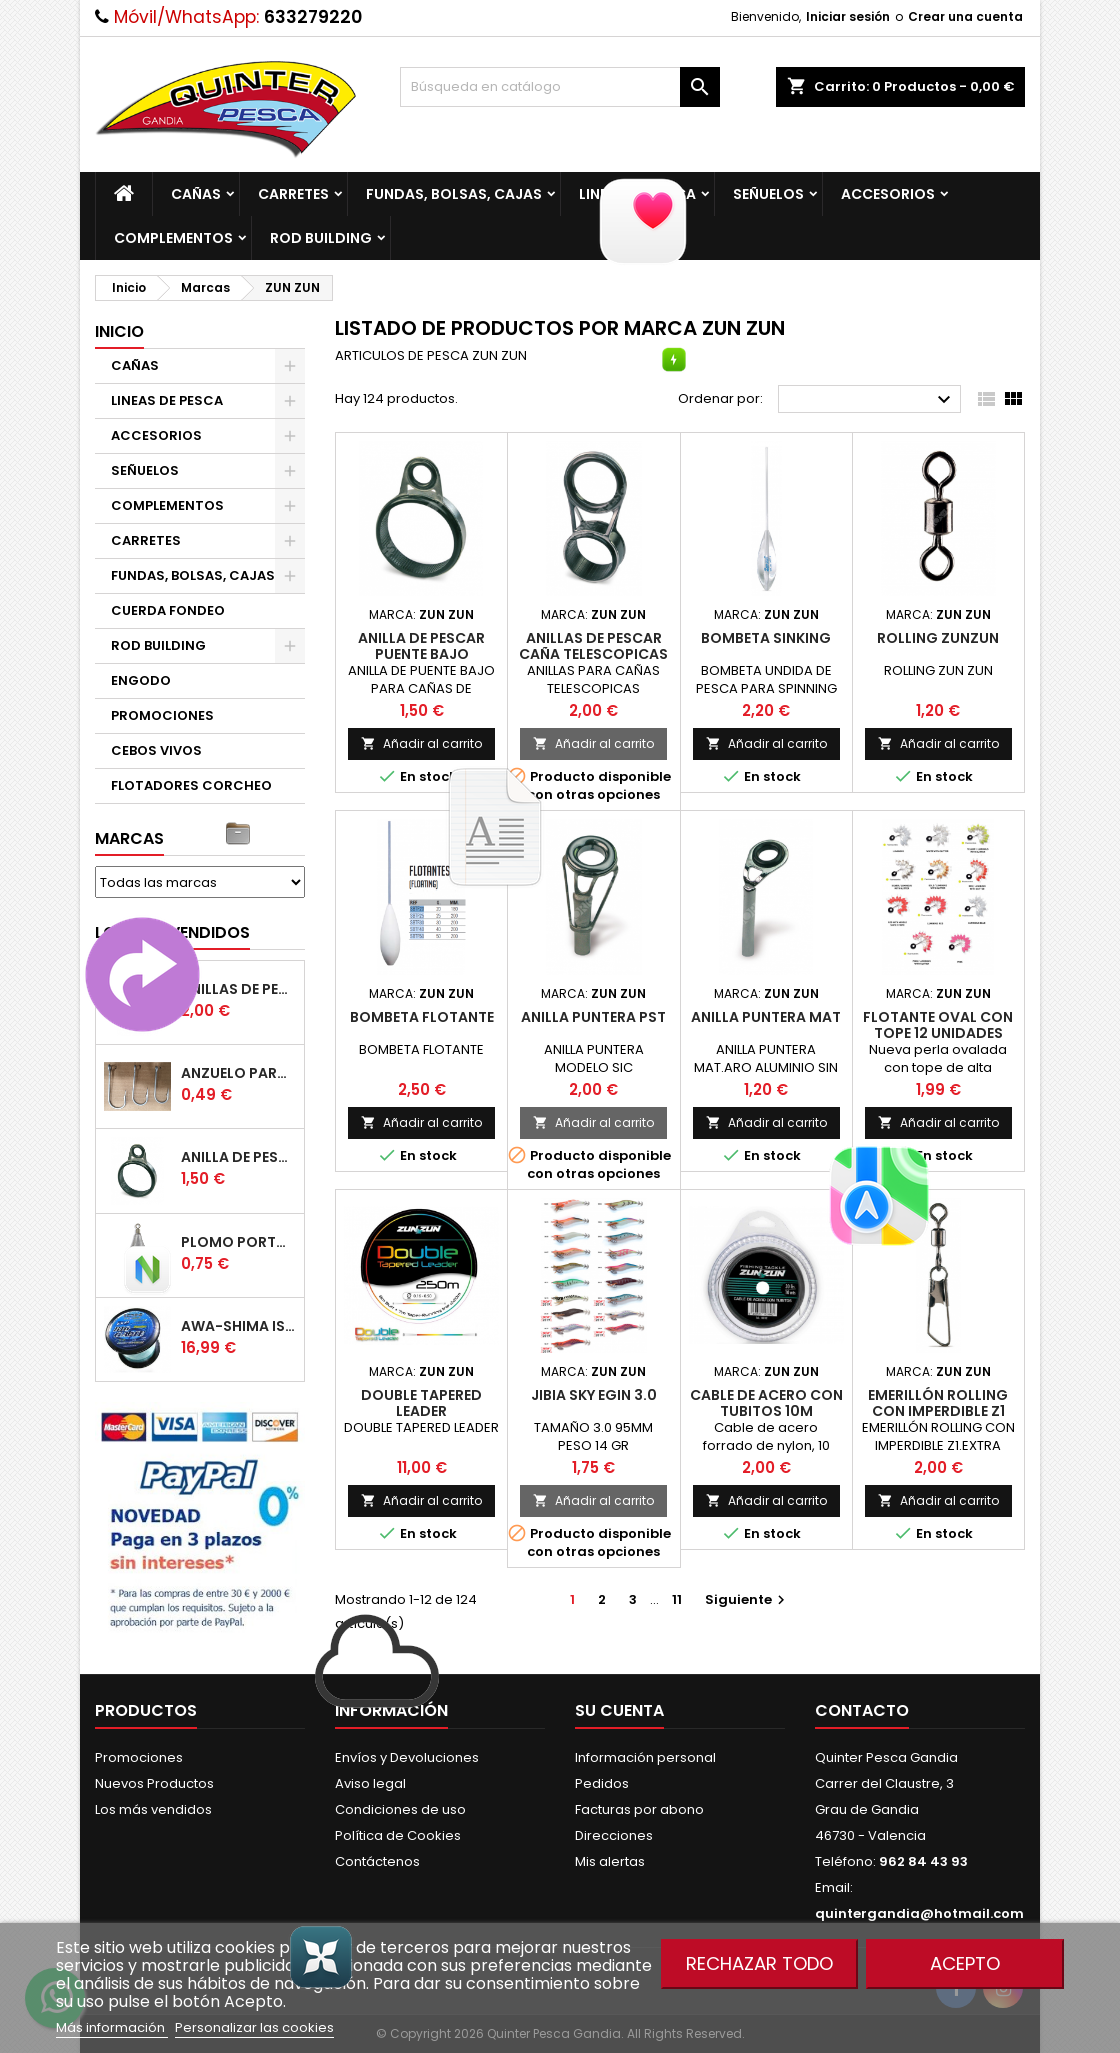  Describe the element at coordinates (674, 360) in the screenshot. I see `access power management settings` at that location.